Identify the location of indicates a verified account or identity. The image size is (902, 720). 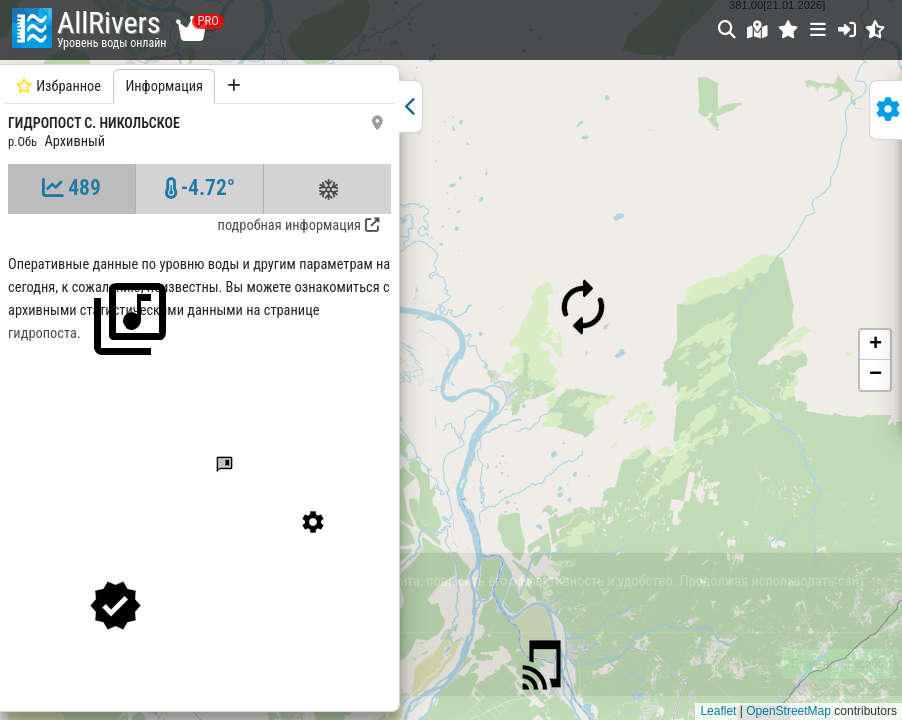
(115, 605).